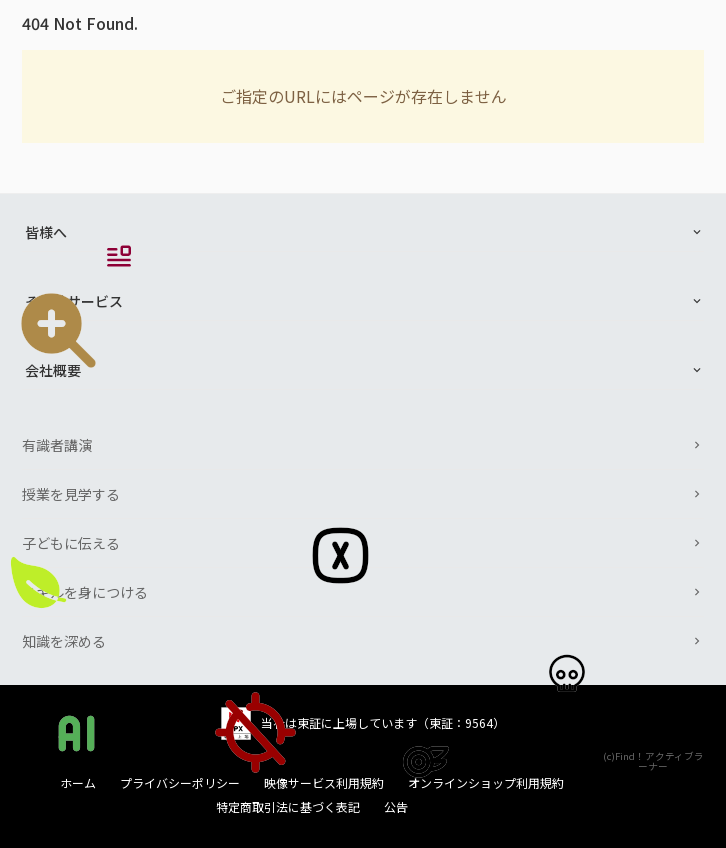  I want to click on close or dismiss a dialog, so click(340, 555).